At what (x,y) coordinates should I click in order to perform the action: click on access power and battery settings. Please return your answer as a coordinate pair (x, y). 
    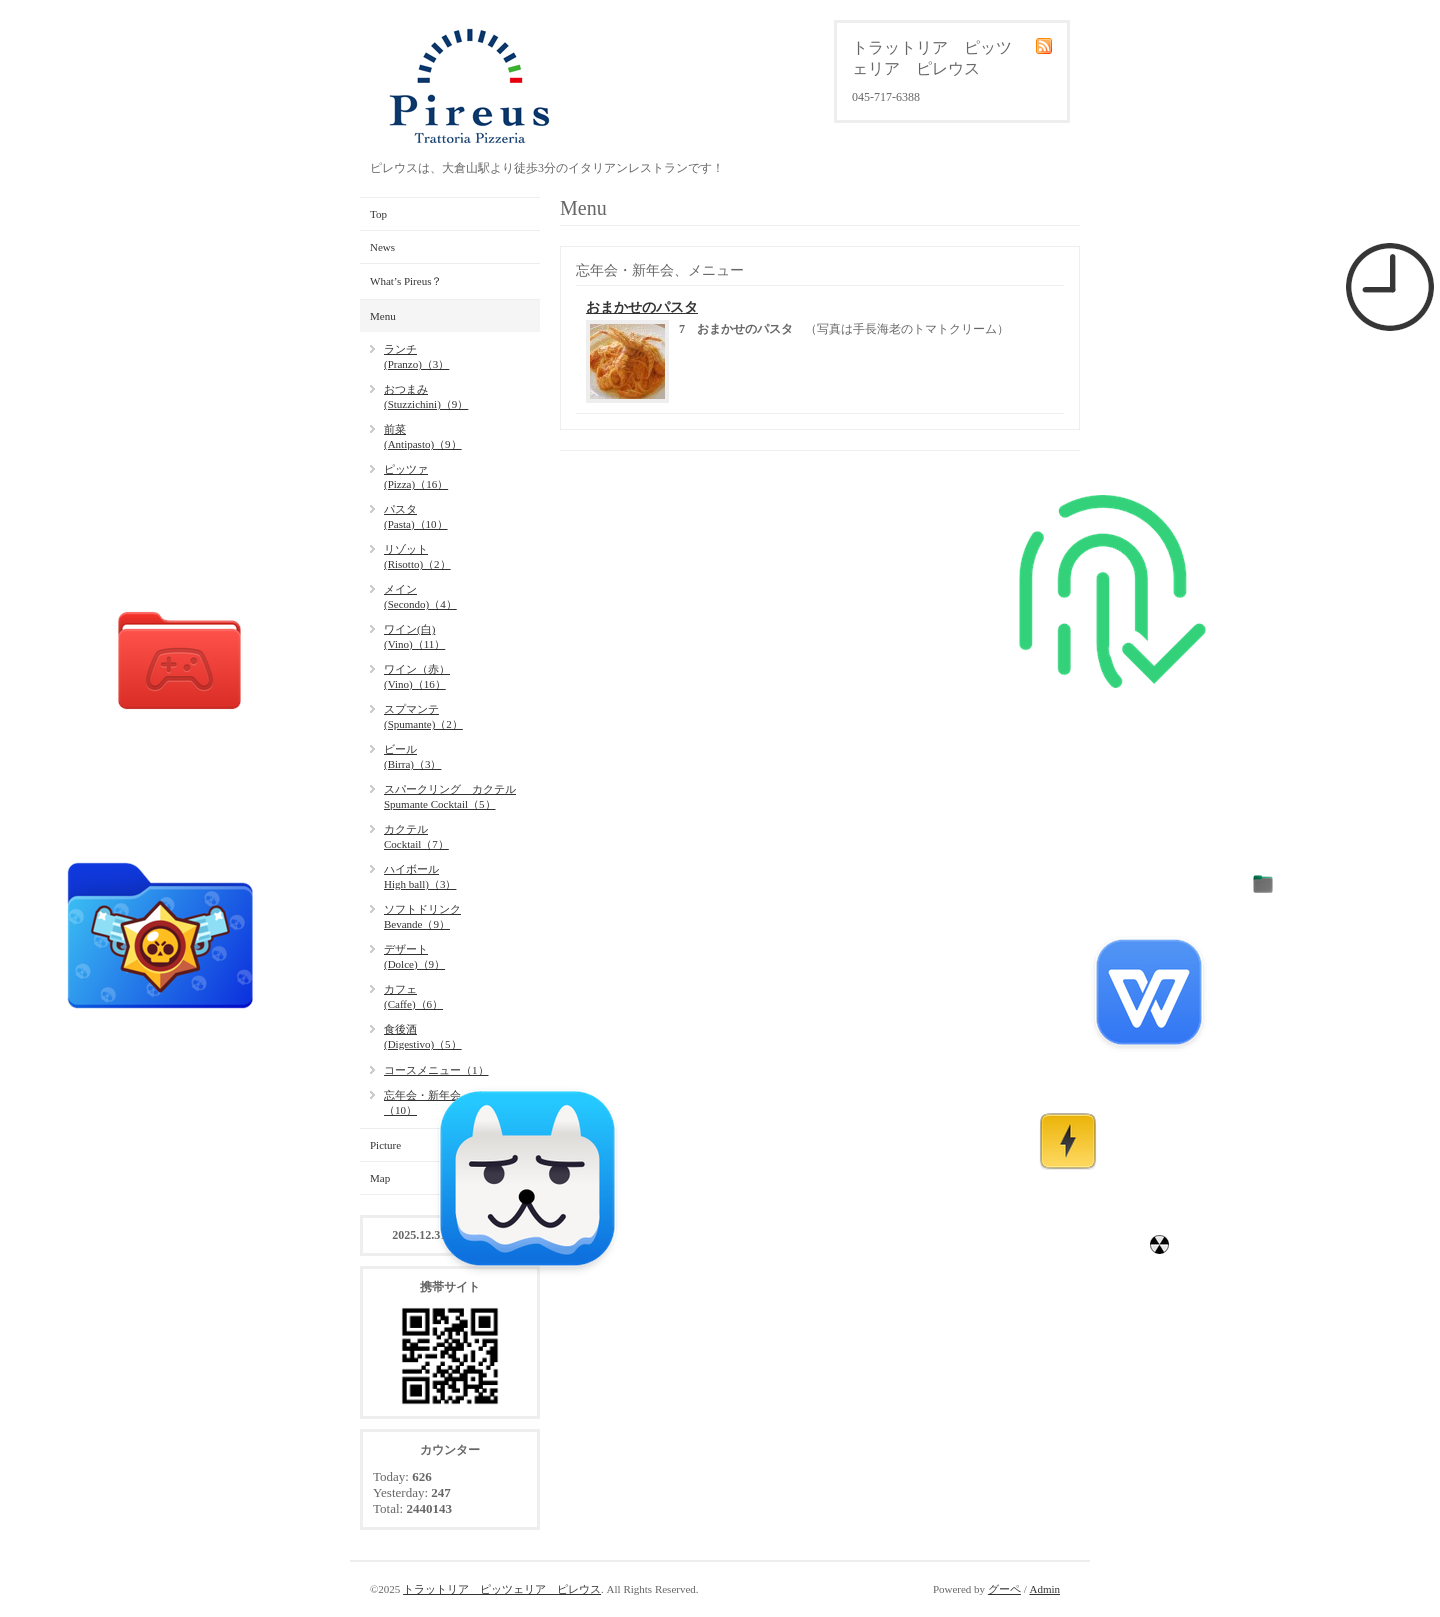
    Looking at the image, I should click on (1068, 1141).